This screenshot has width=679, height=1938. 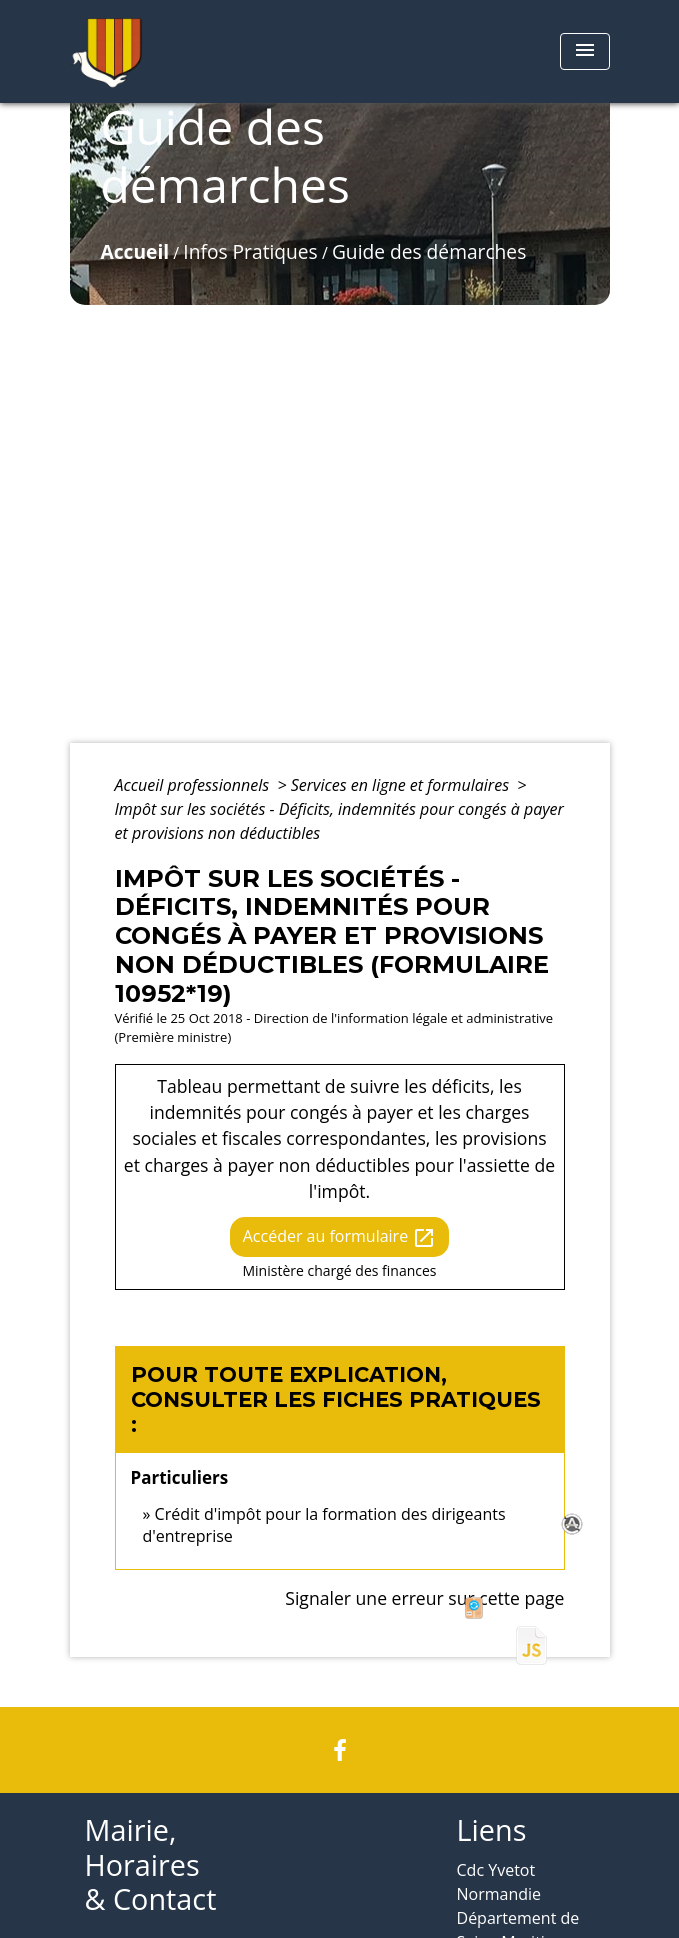 What do you see at coordinates (531, 1645) in the screenshot?
I see `a javascript source file` at bounding box center [531, 1645].